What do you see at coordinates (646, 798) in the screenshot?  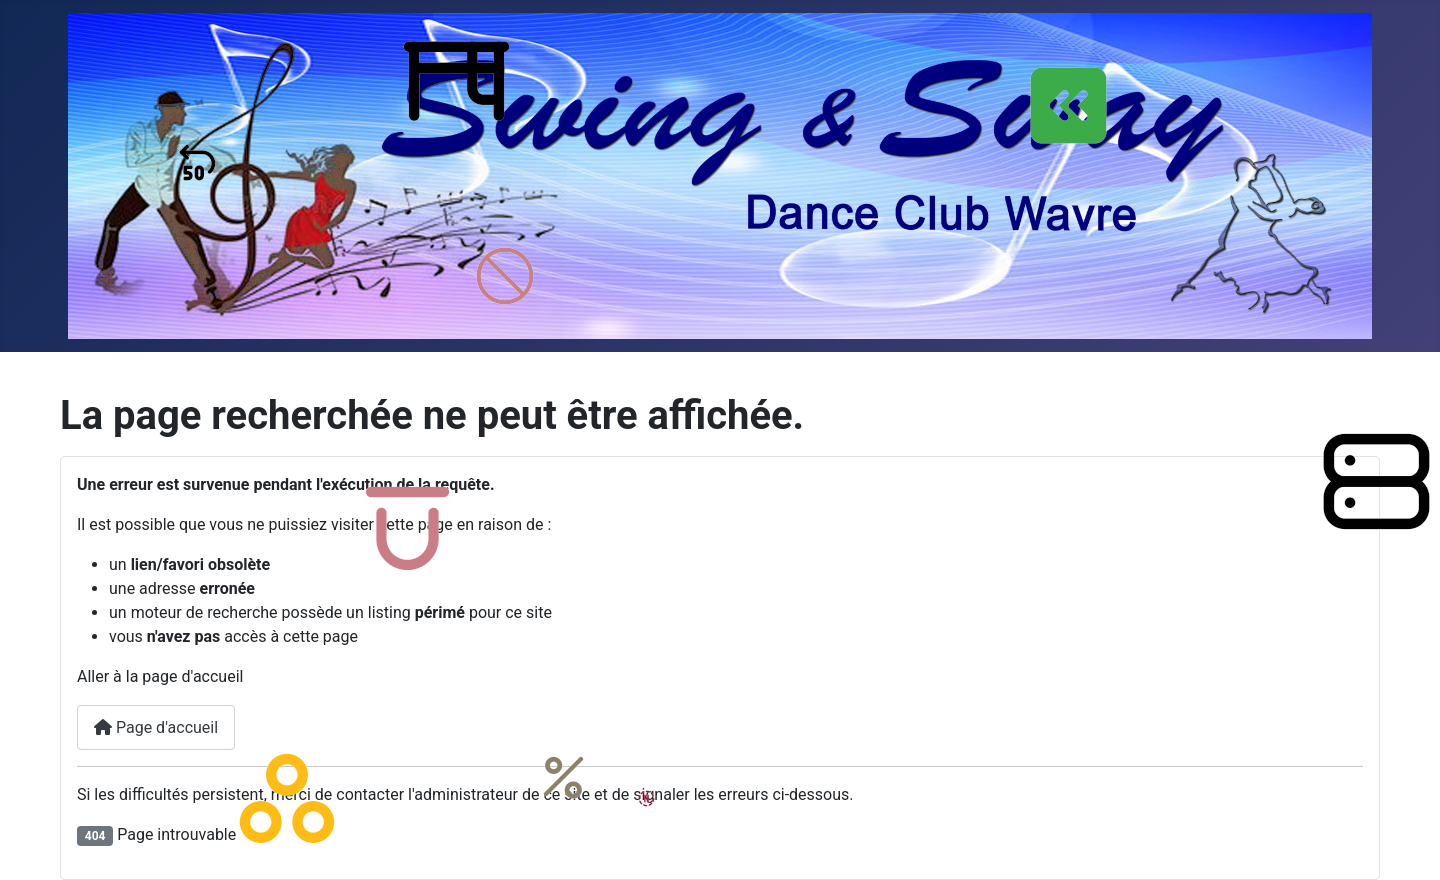 I see `indicates a draft or pending status for an item` at bounding box center [646, 798].